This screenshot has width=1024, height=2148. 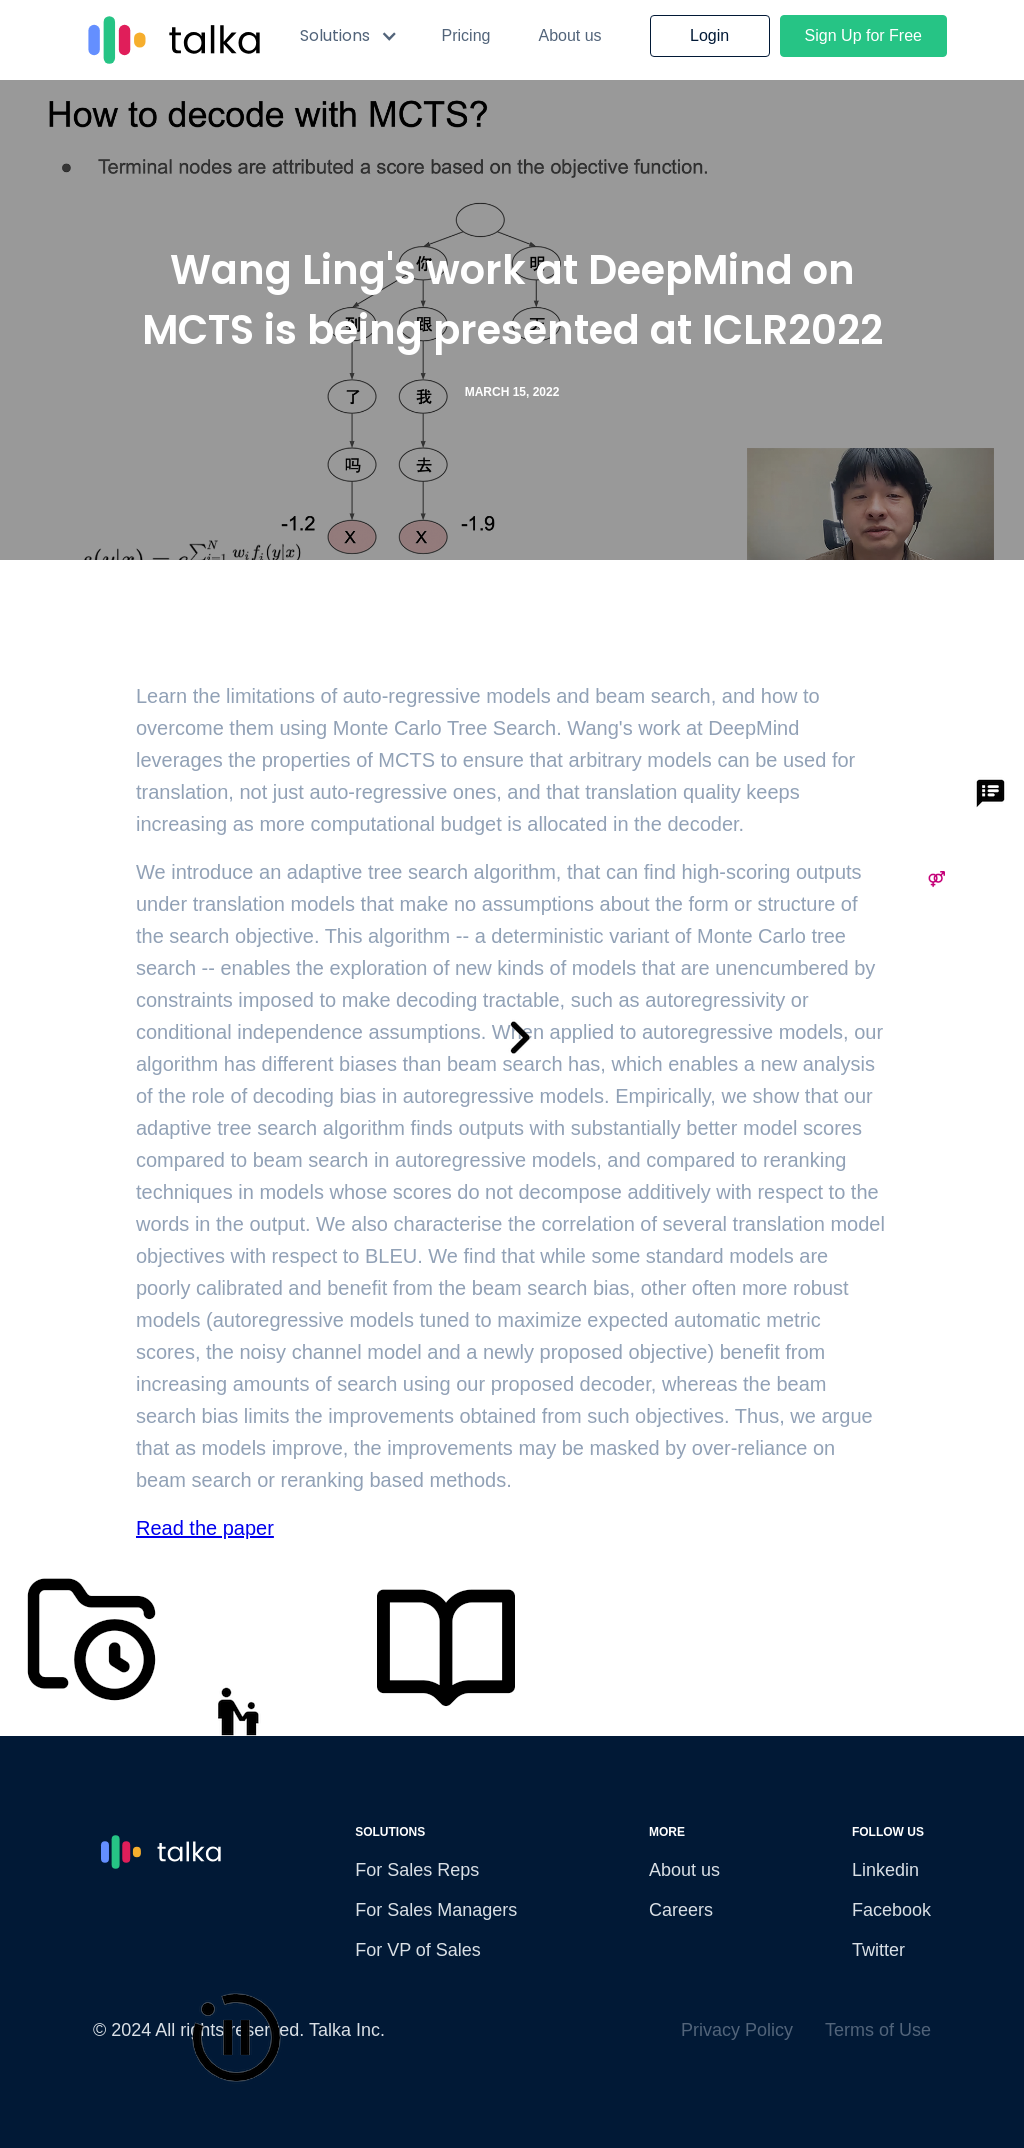 What do you see at coordinates (91, 1636) in the screenshot?
I see `view file history or recent activity` at bounding box center [91, 1636].